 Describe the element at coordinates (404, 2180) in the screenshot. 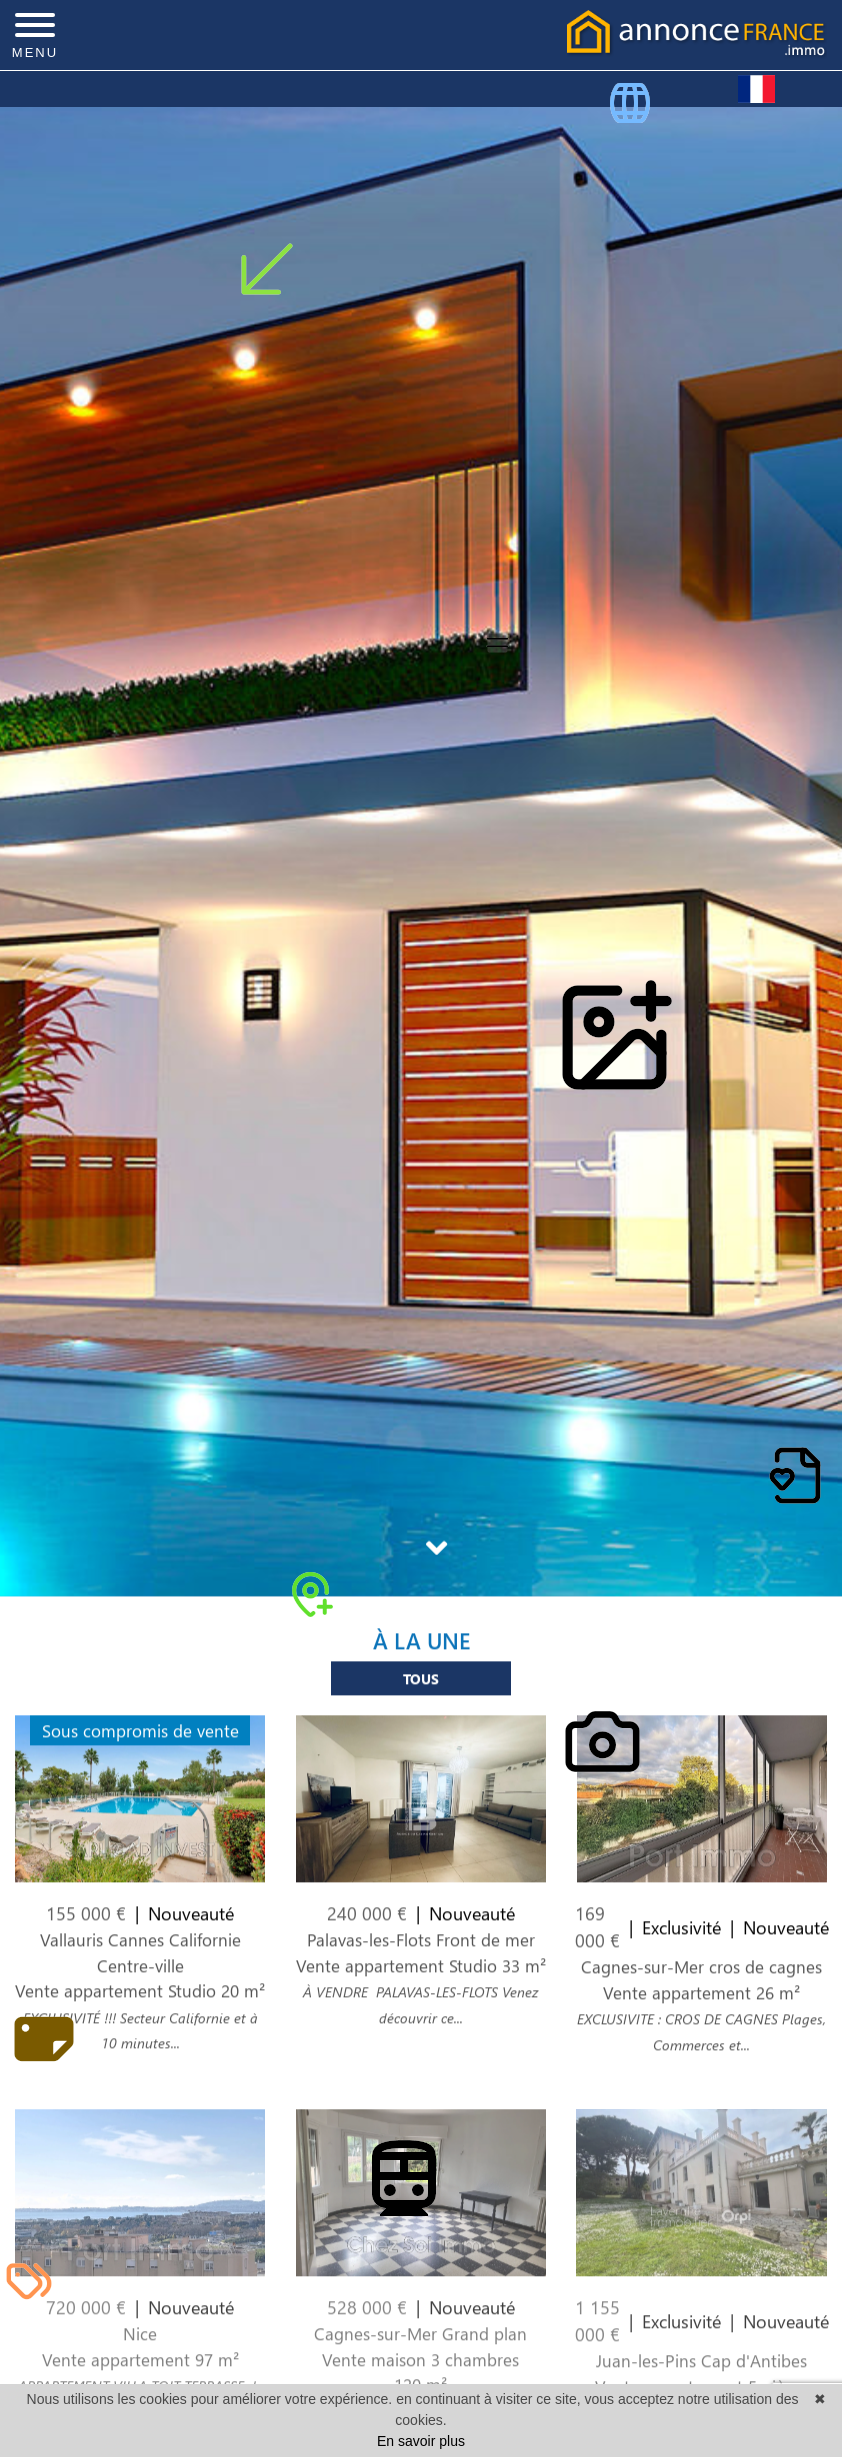

I see `get subway or metro directions` at that location.